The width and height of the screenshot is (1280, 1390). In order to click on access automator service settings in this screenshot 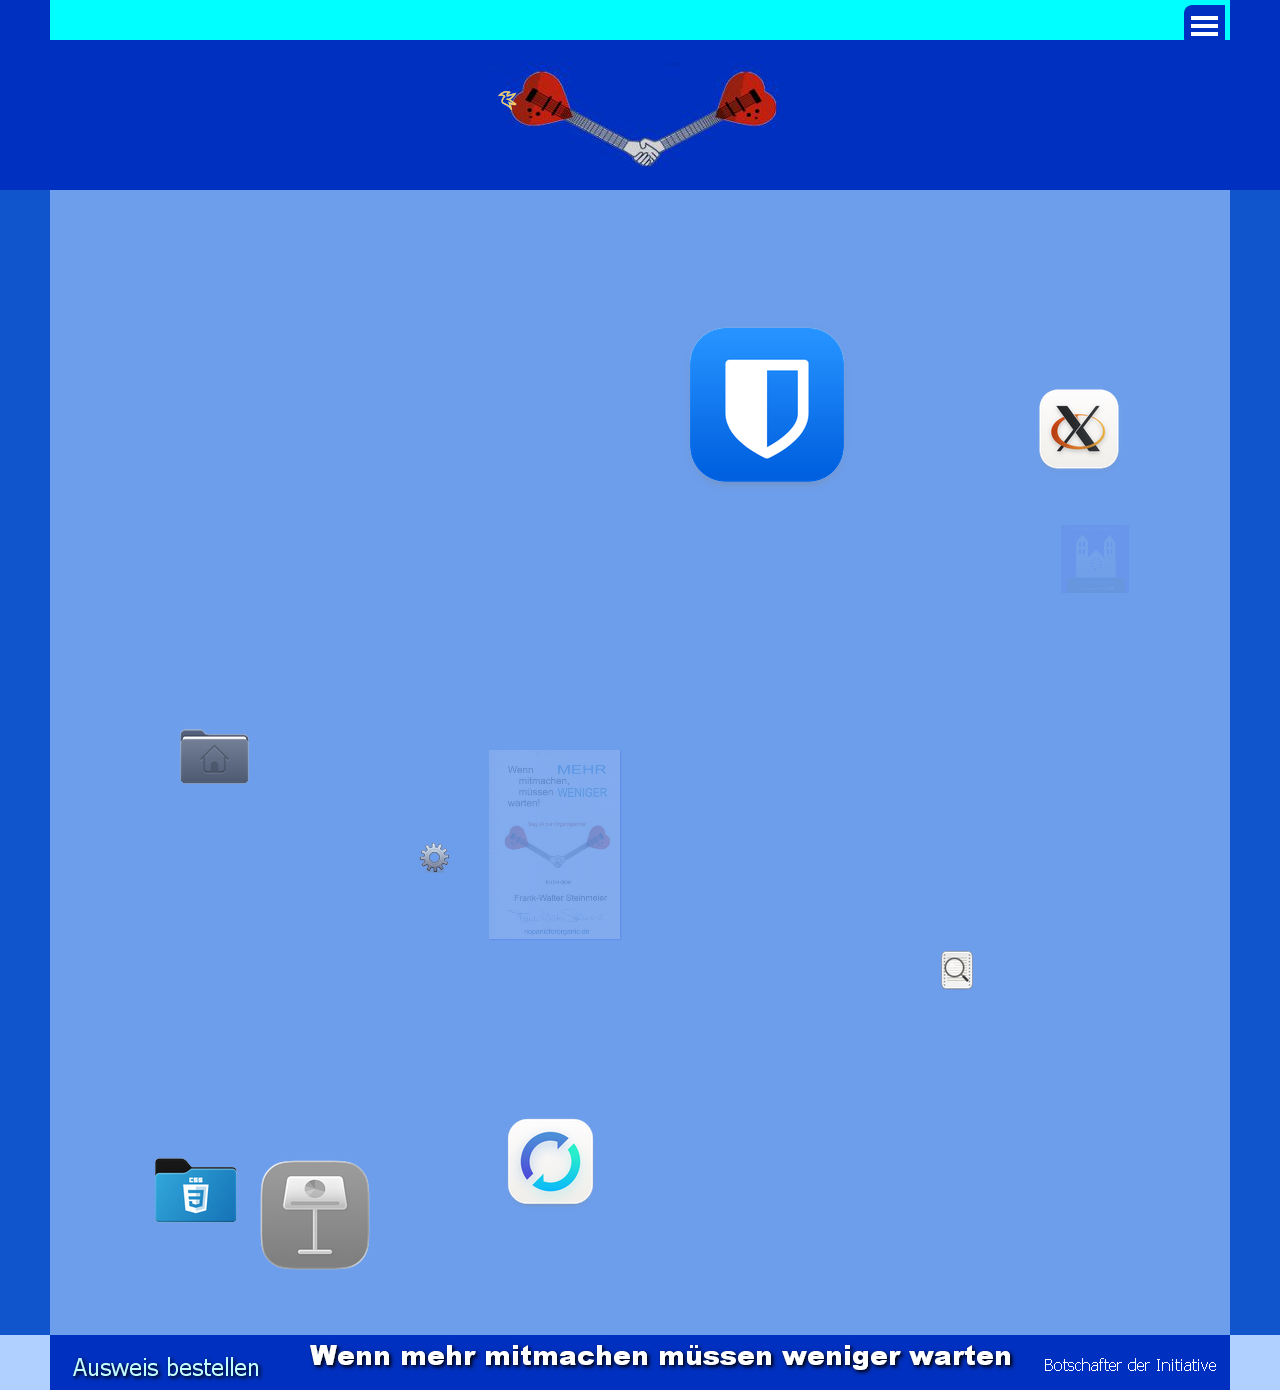, I will do `click(434, 858)`.